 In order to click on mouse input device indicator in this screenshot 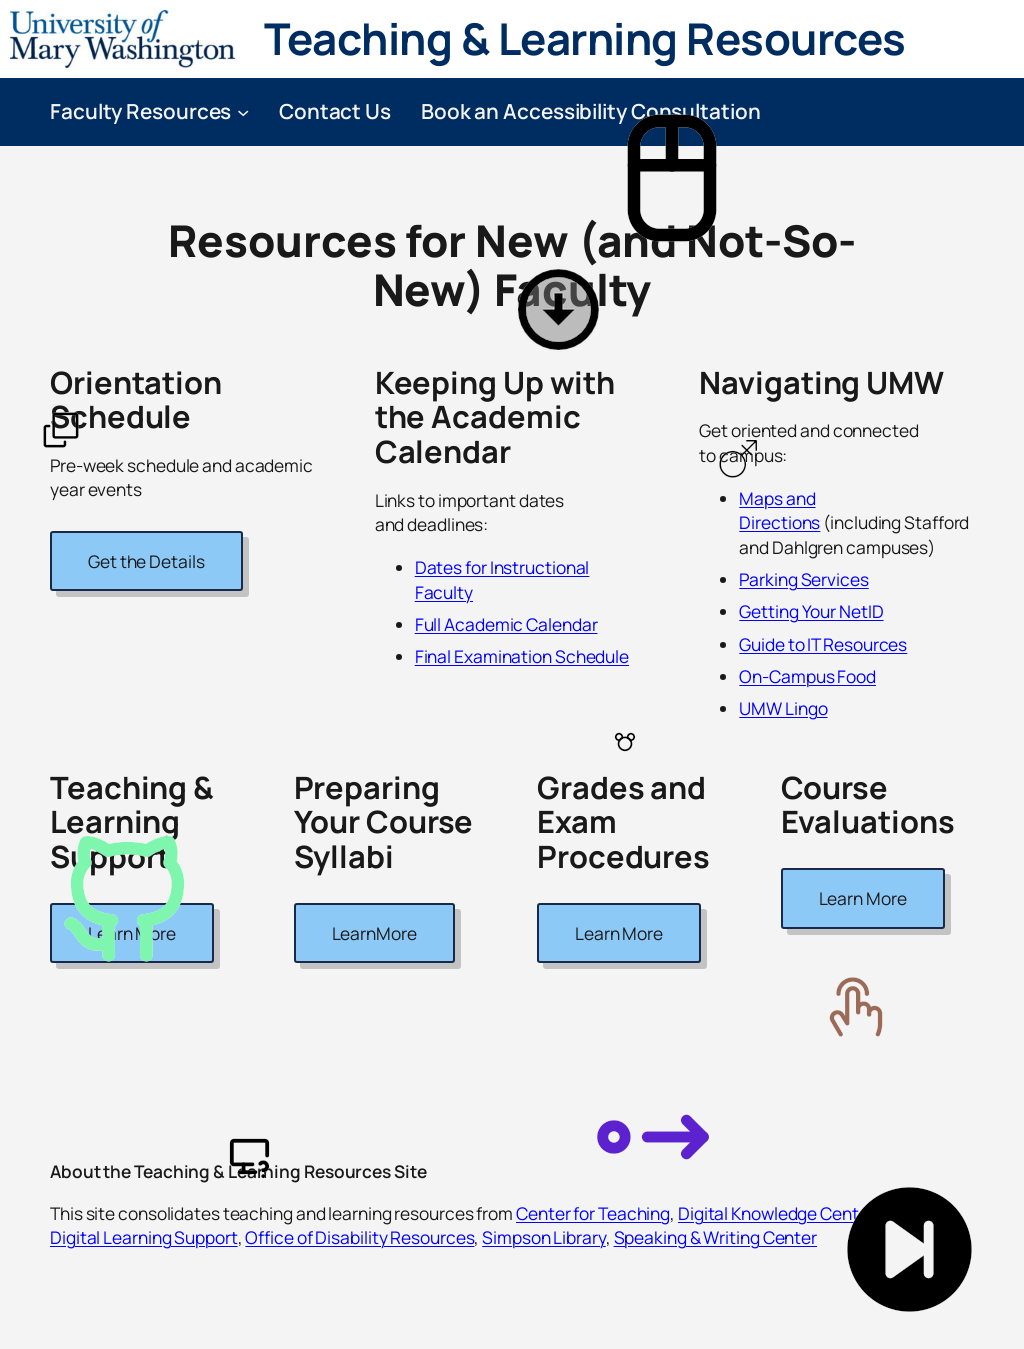, I will do `click(672, 178)`.